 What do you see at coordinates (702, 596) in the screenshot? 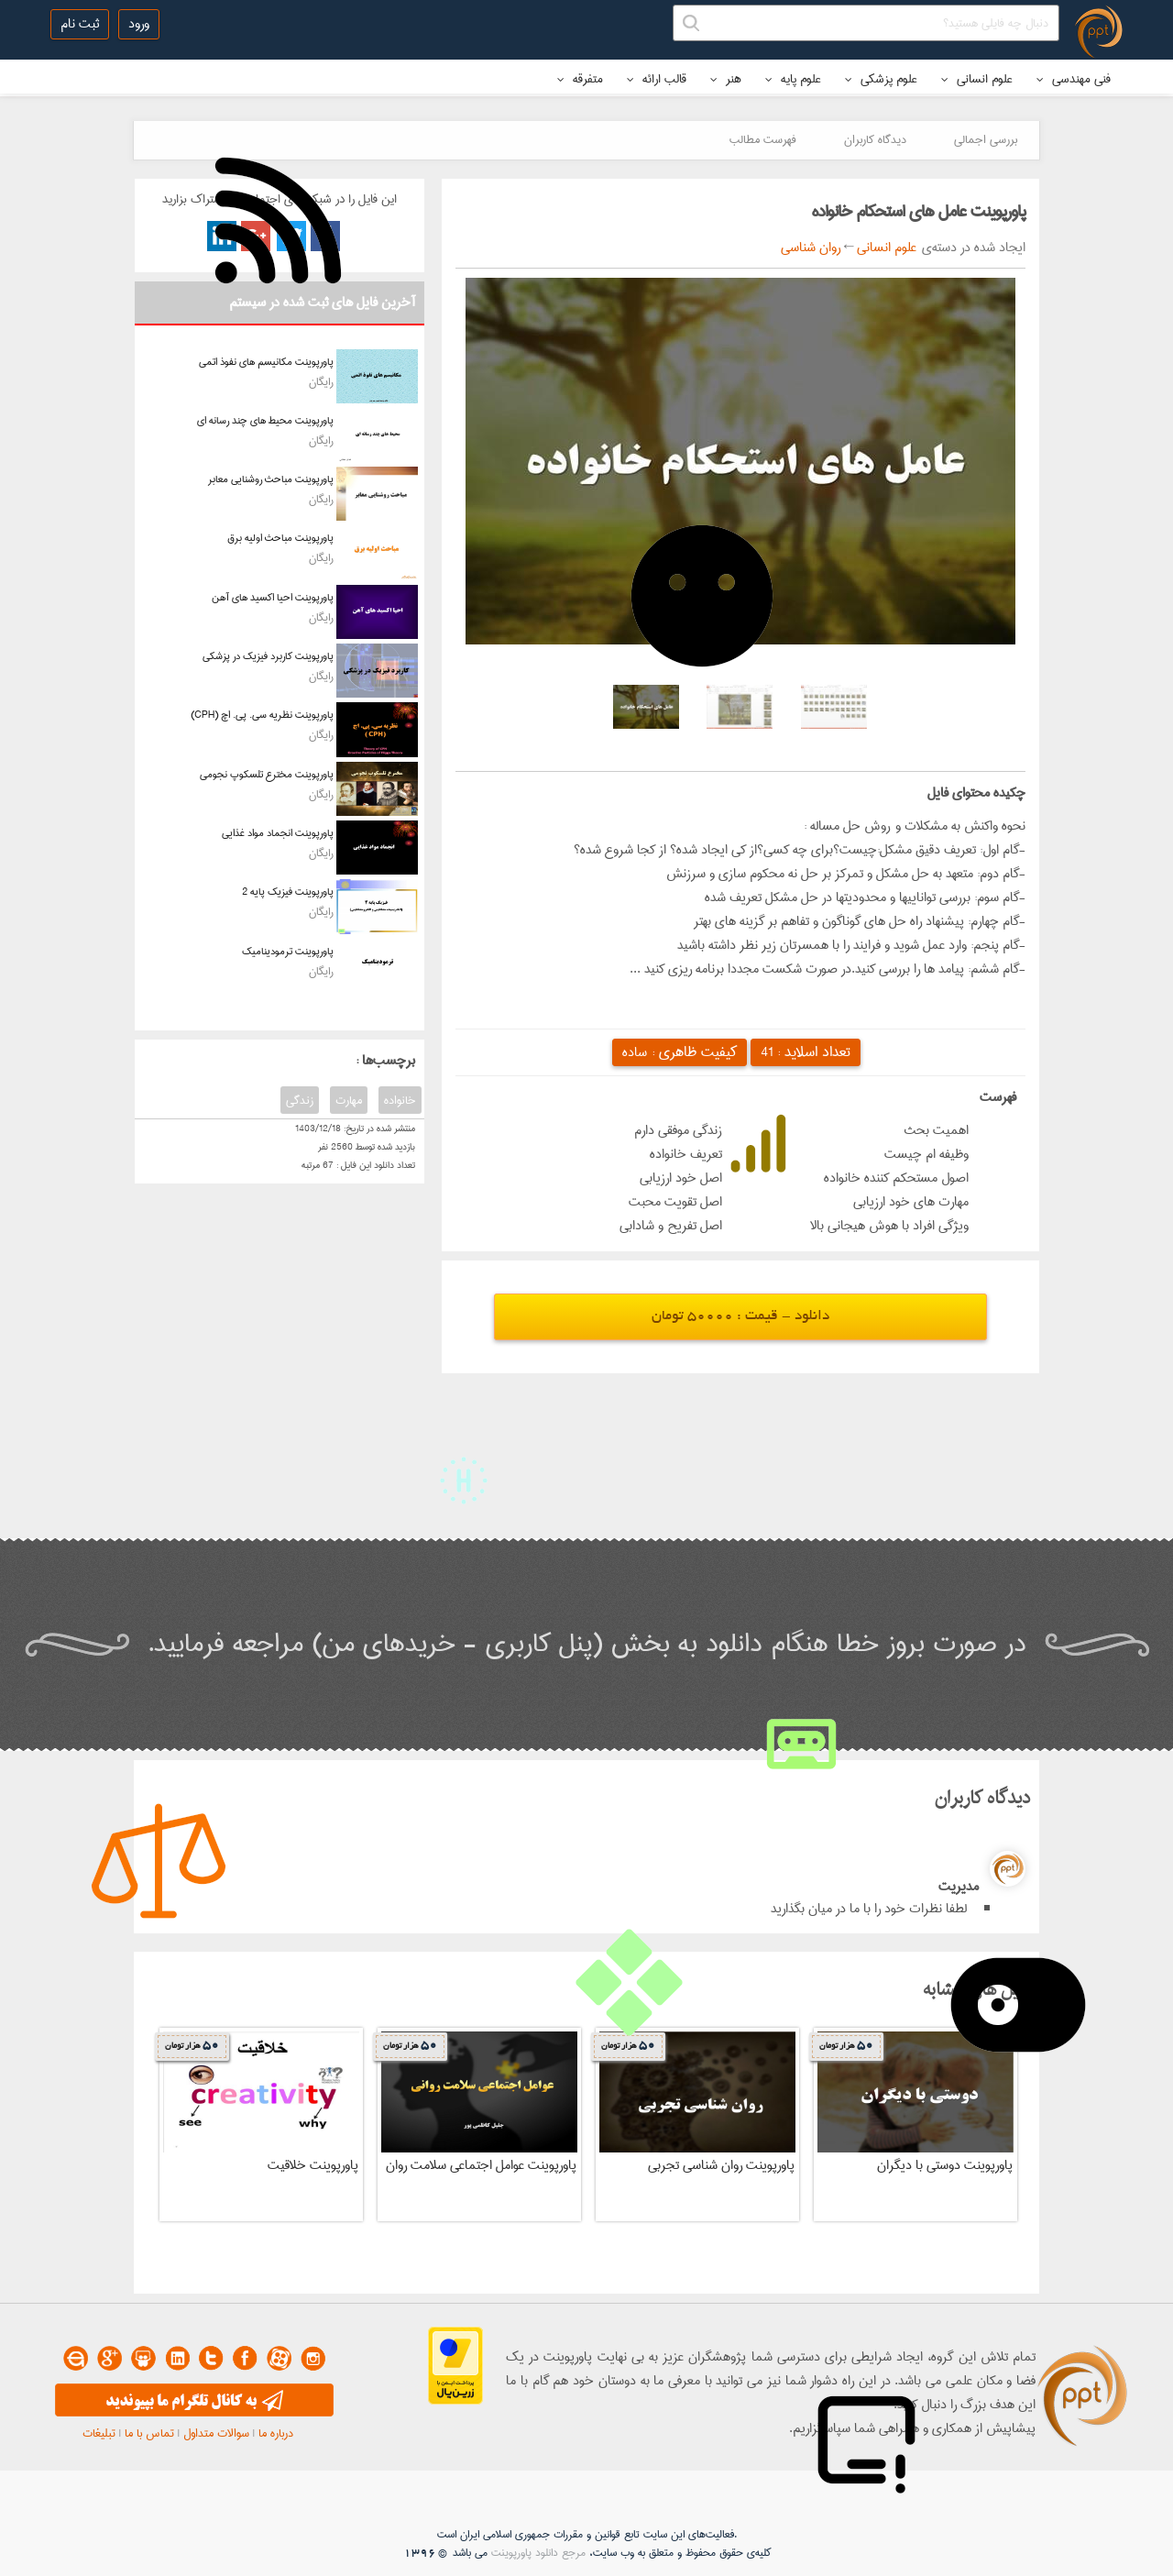
I see `a neutral or blank emoji reaction` at bounding box center [702, 596].